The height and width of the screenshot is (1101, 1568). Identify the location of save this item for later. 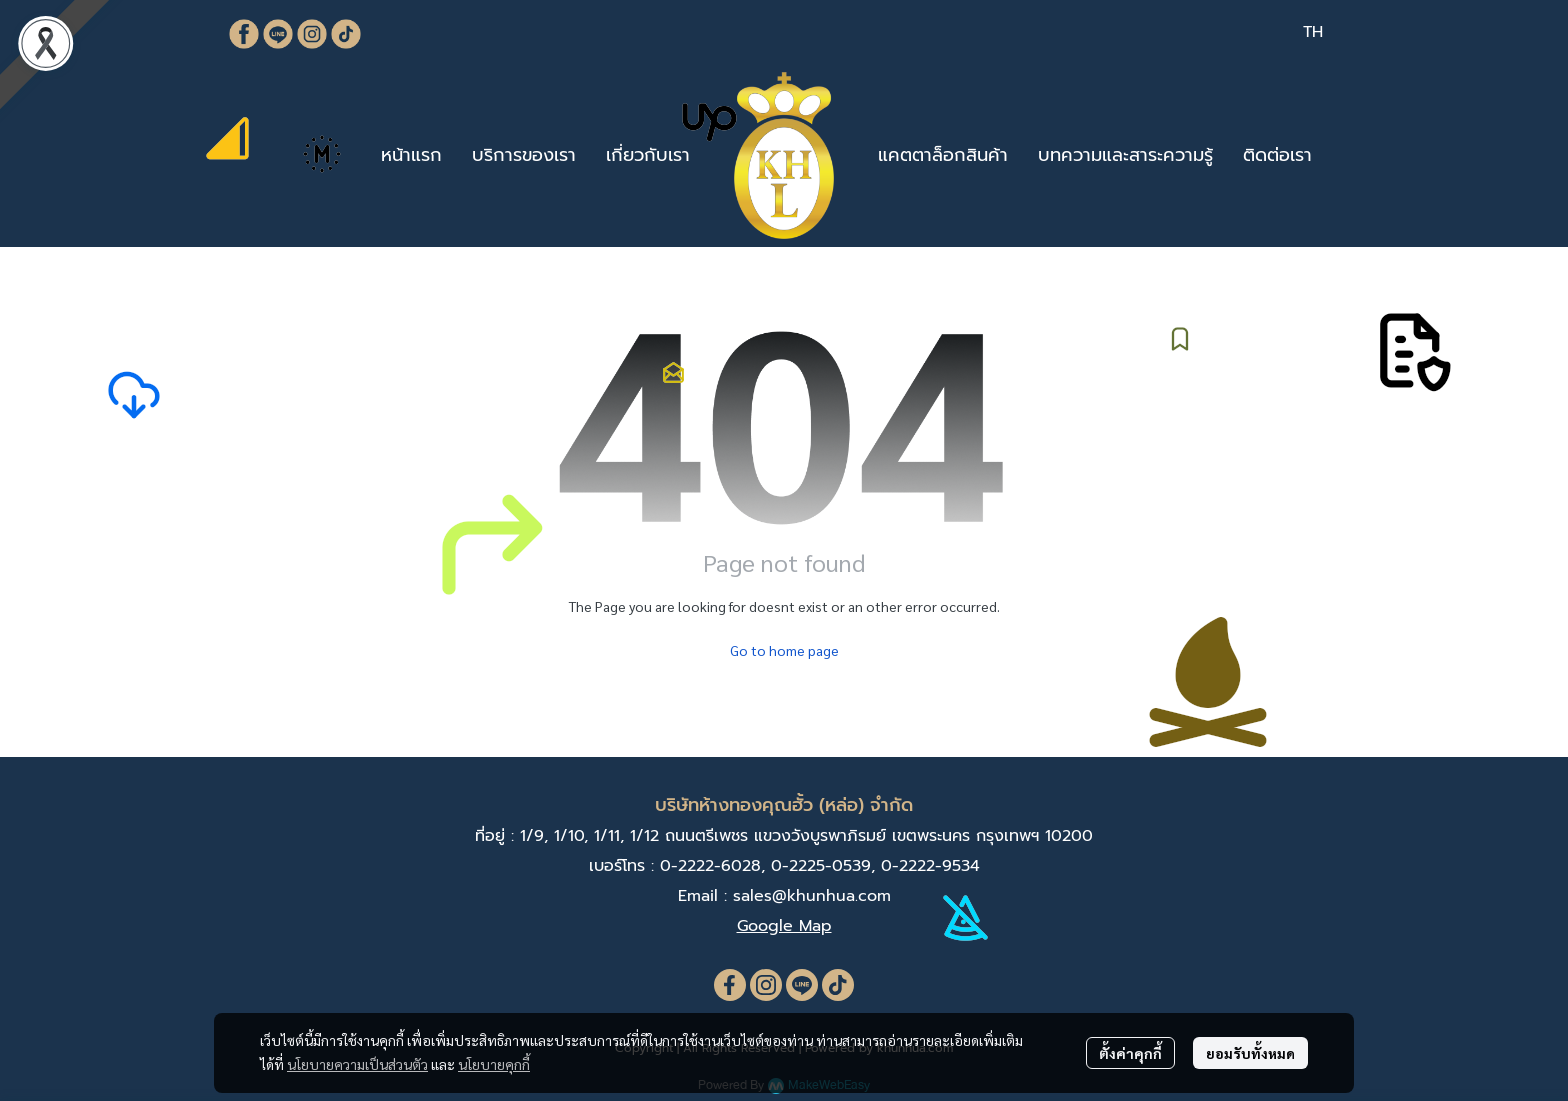
(1180, 339).